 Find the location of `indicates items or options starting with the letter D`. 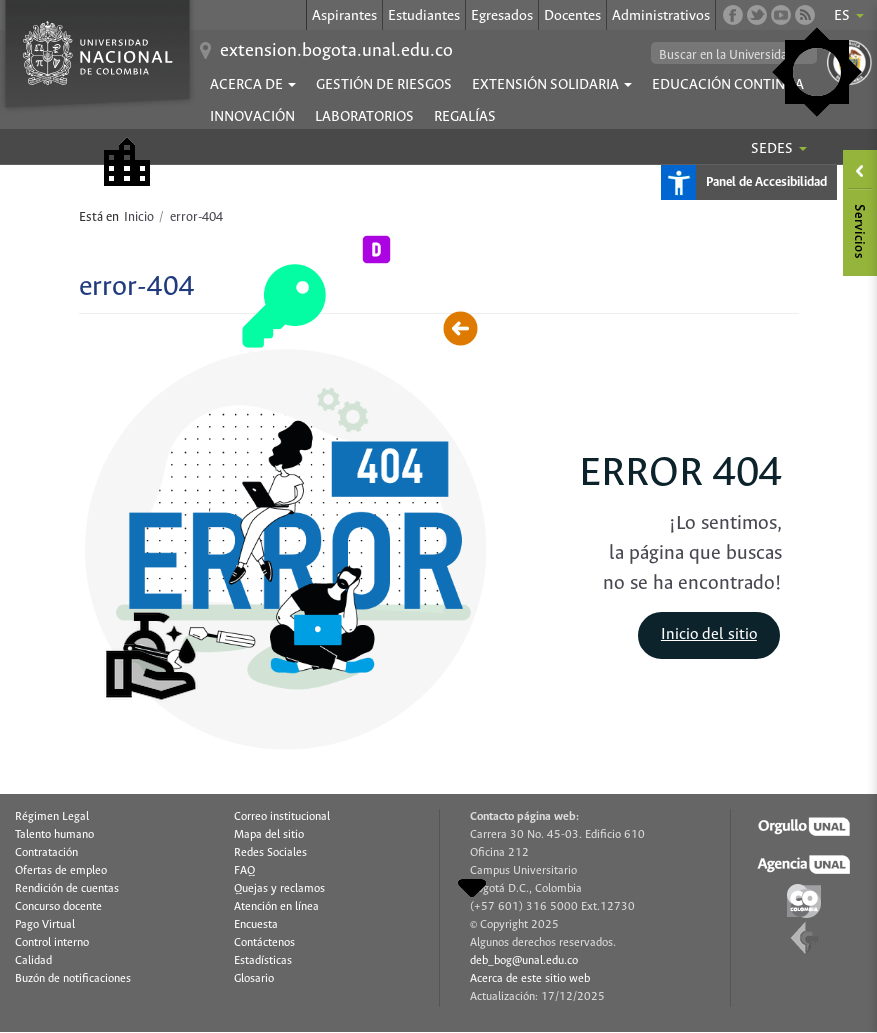

indicates items or options starting with the letter D is located at coordinates (376, 249).